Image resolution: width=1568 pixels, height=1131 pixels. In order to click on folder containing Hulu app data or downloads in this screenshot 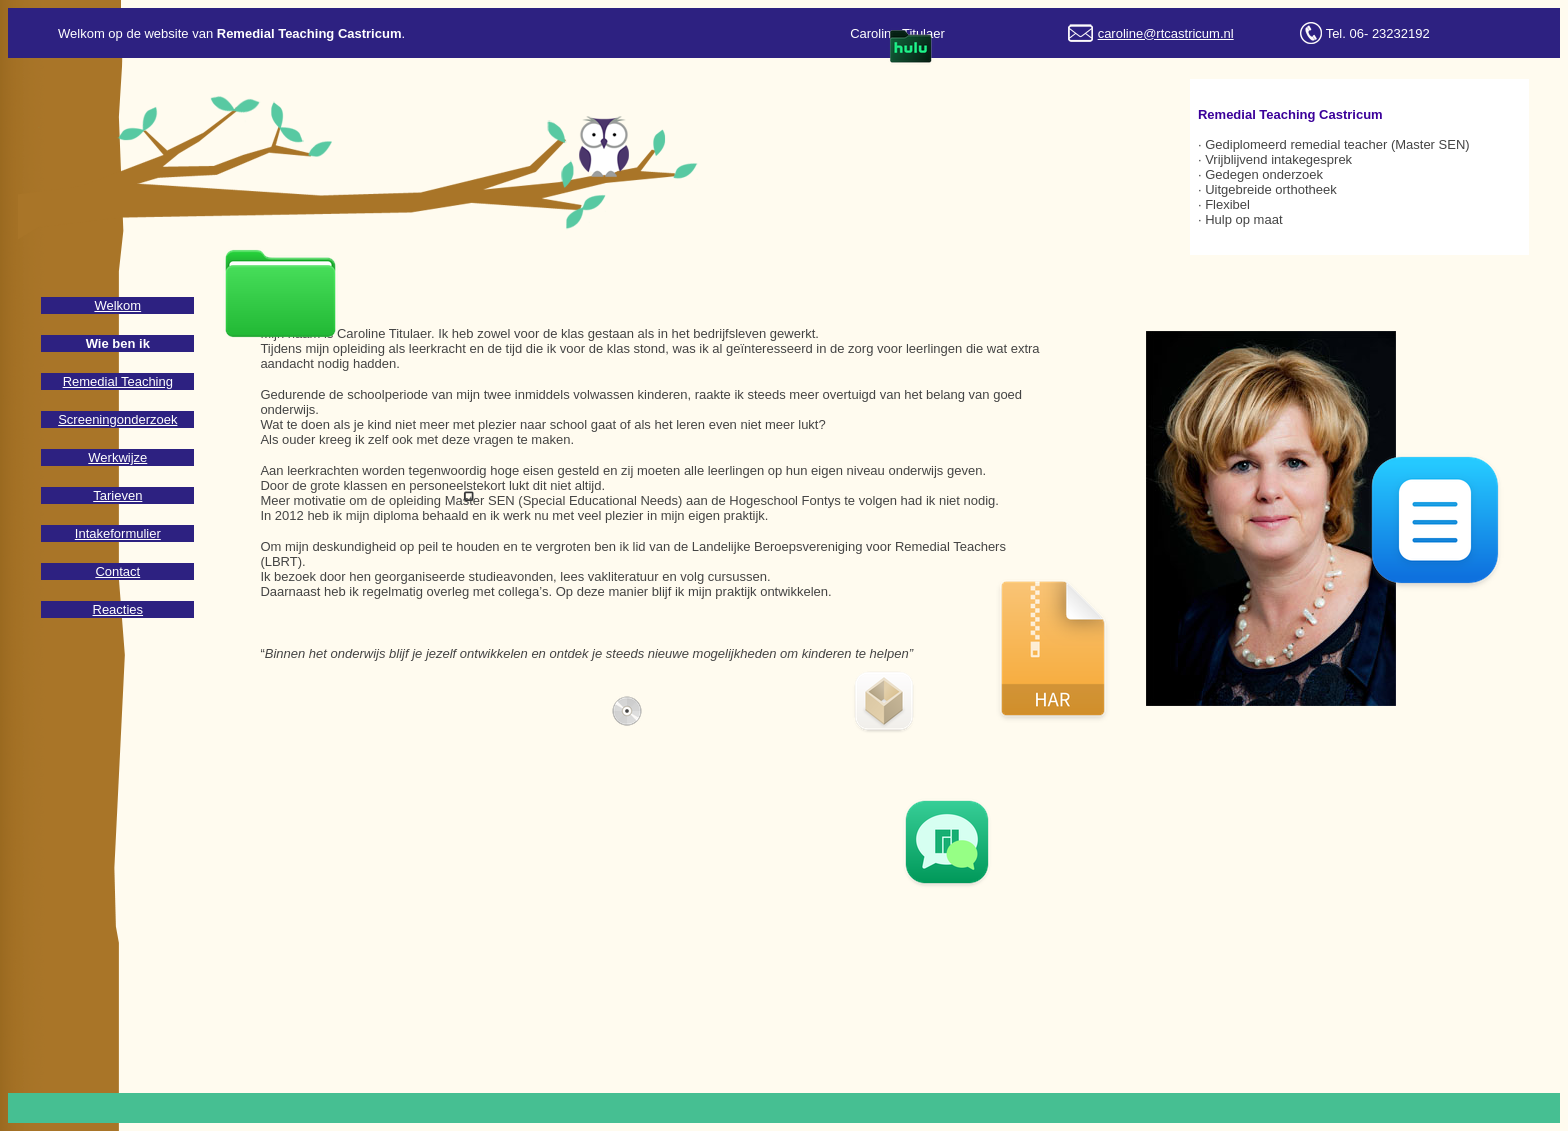, I will do `click(910, 47)`.